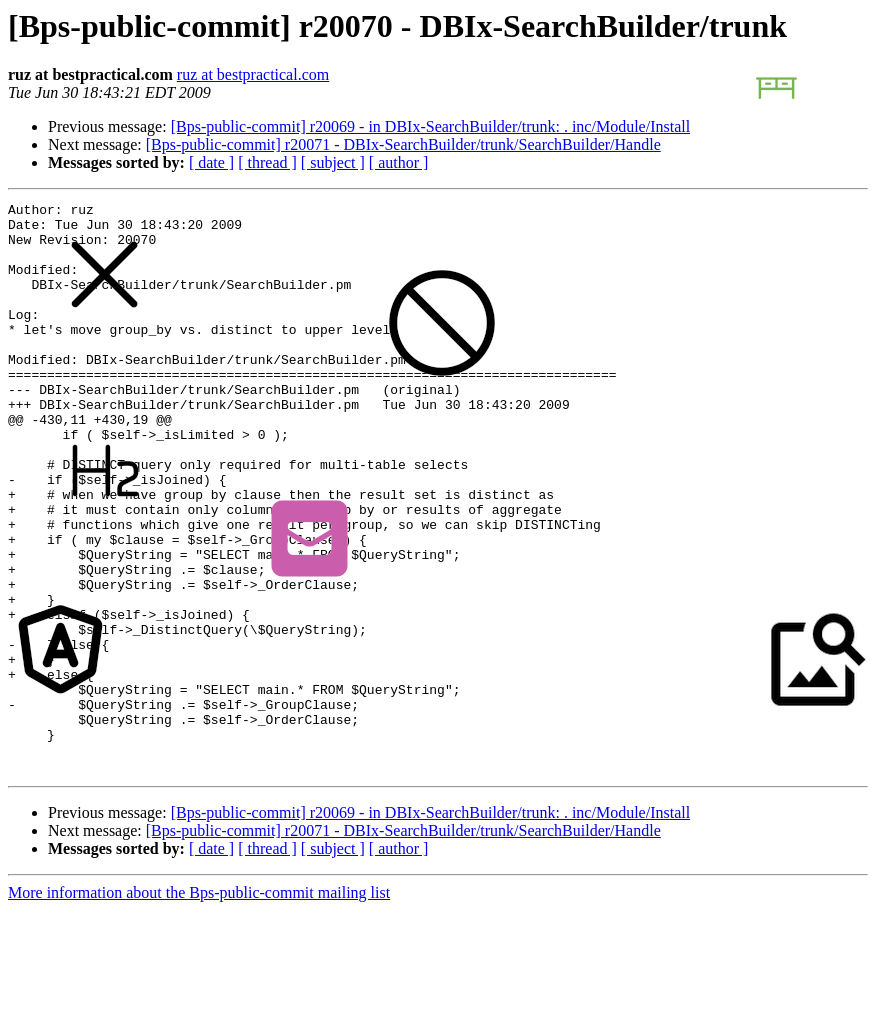  I want to click on access workspace or office settings, so click(776, 87).